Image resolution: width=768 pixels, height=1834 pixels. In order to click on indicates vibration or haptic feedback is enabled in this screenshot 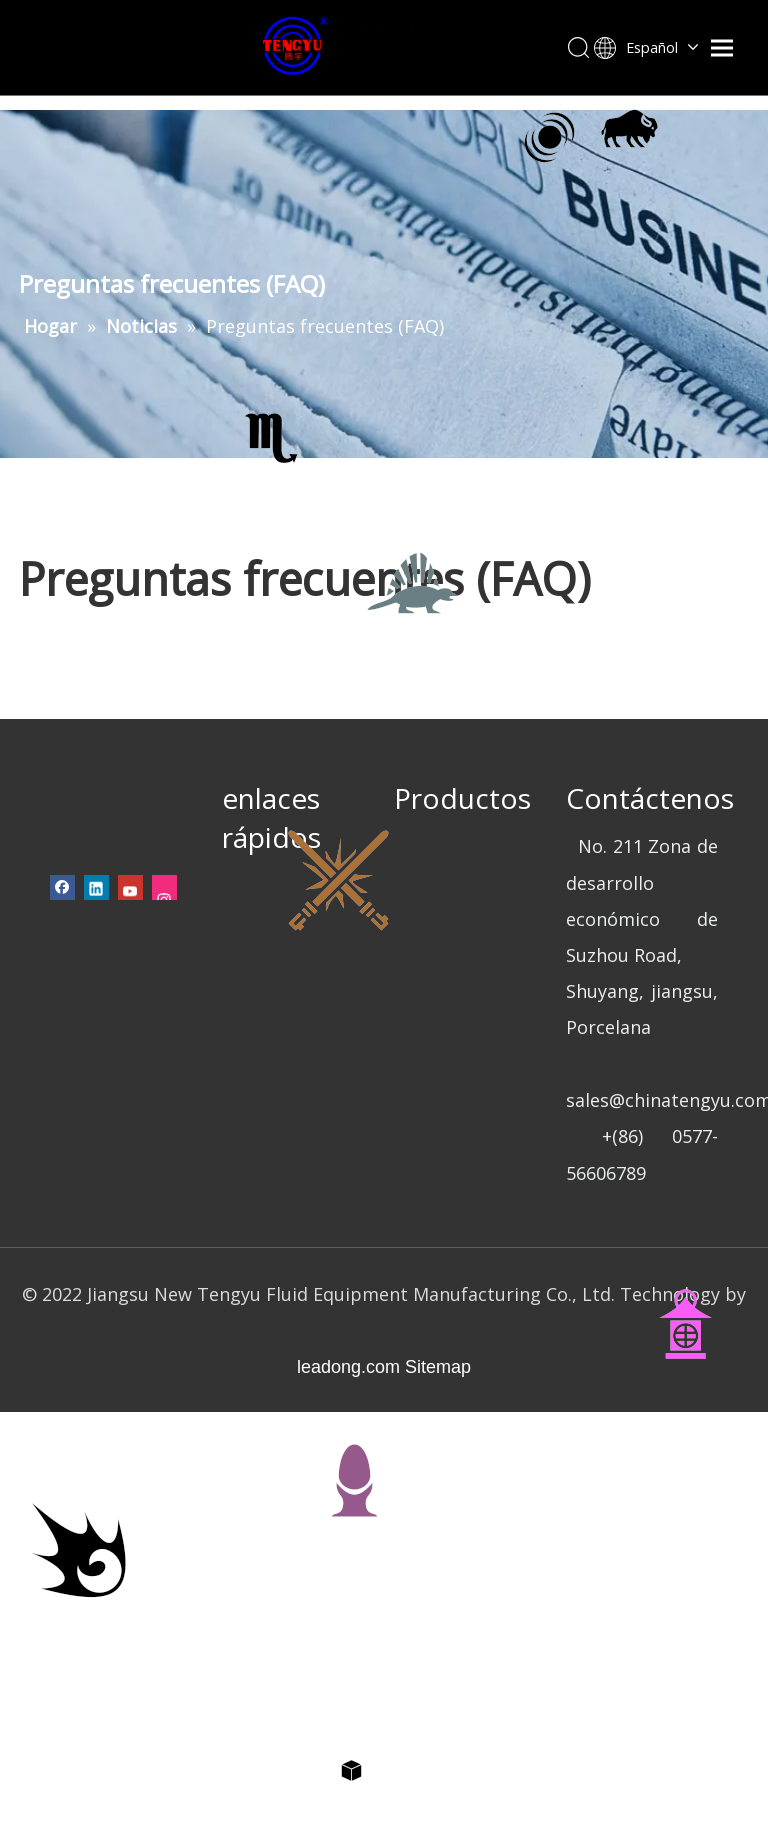, I will do `click(550, 137)`.